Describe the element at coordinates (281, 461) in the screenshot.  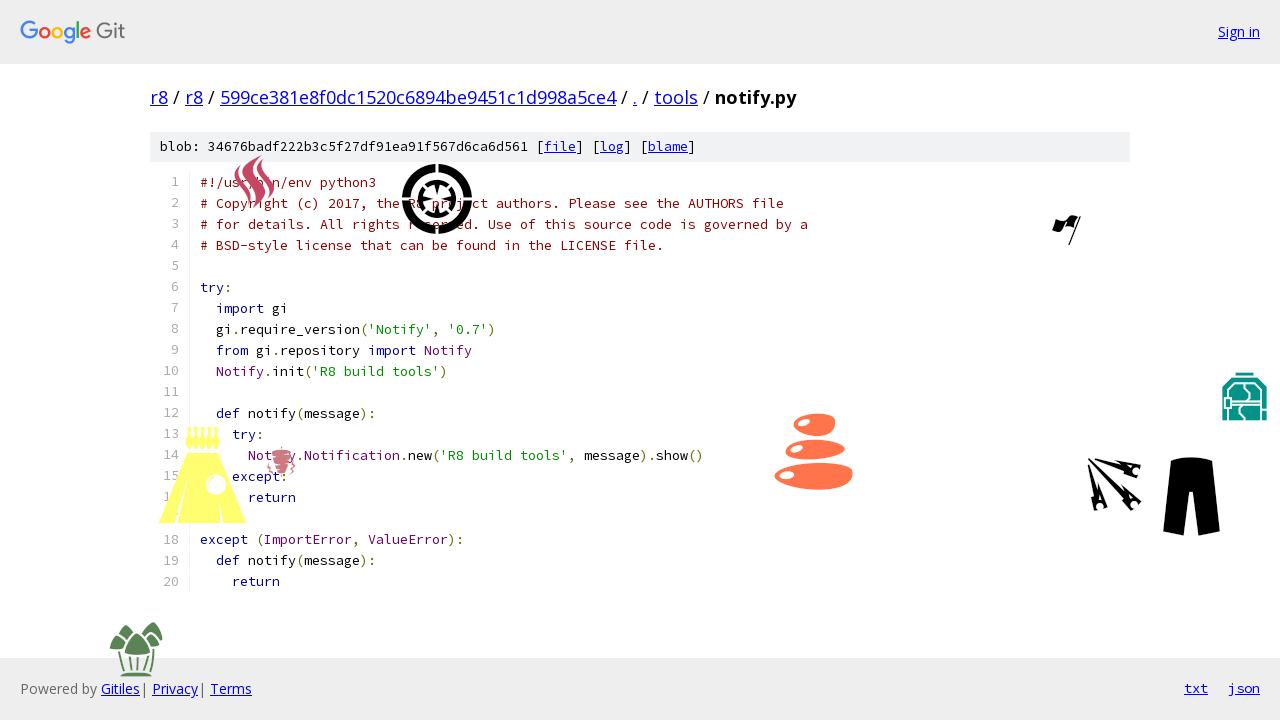
I see `access food or restaurant options in a game` at that location.